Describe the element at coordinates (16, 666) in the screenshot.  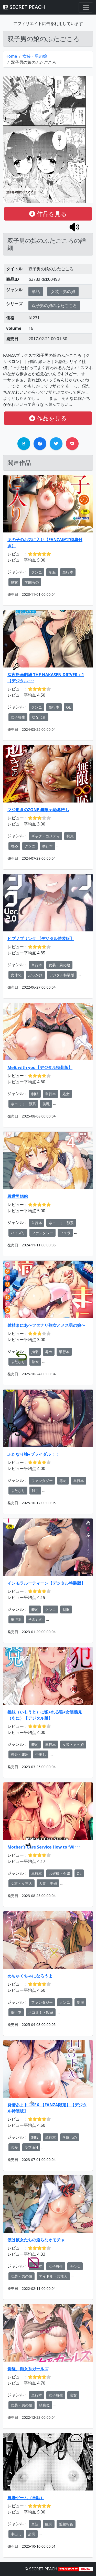
I see `access security or authentication settings` at that location.